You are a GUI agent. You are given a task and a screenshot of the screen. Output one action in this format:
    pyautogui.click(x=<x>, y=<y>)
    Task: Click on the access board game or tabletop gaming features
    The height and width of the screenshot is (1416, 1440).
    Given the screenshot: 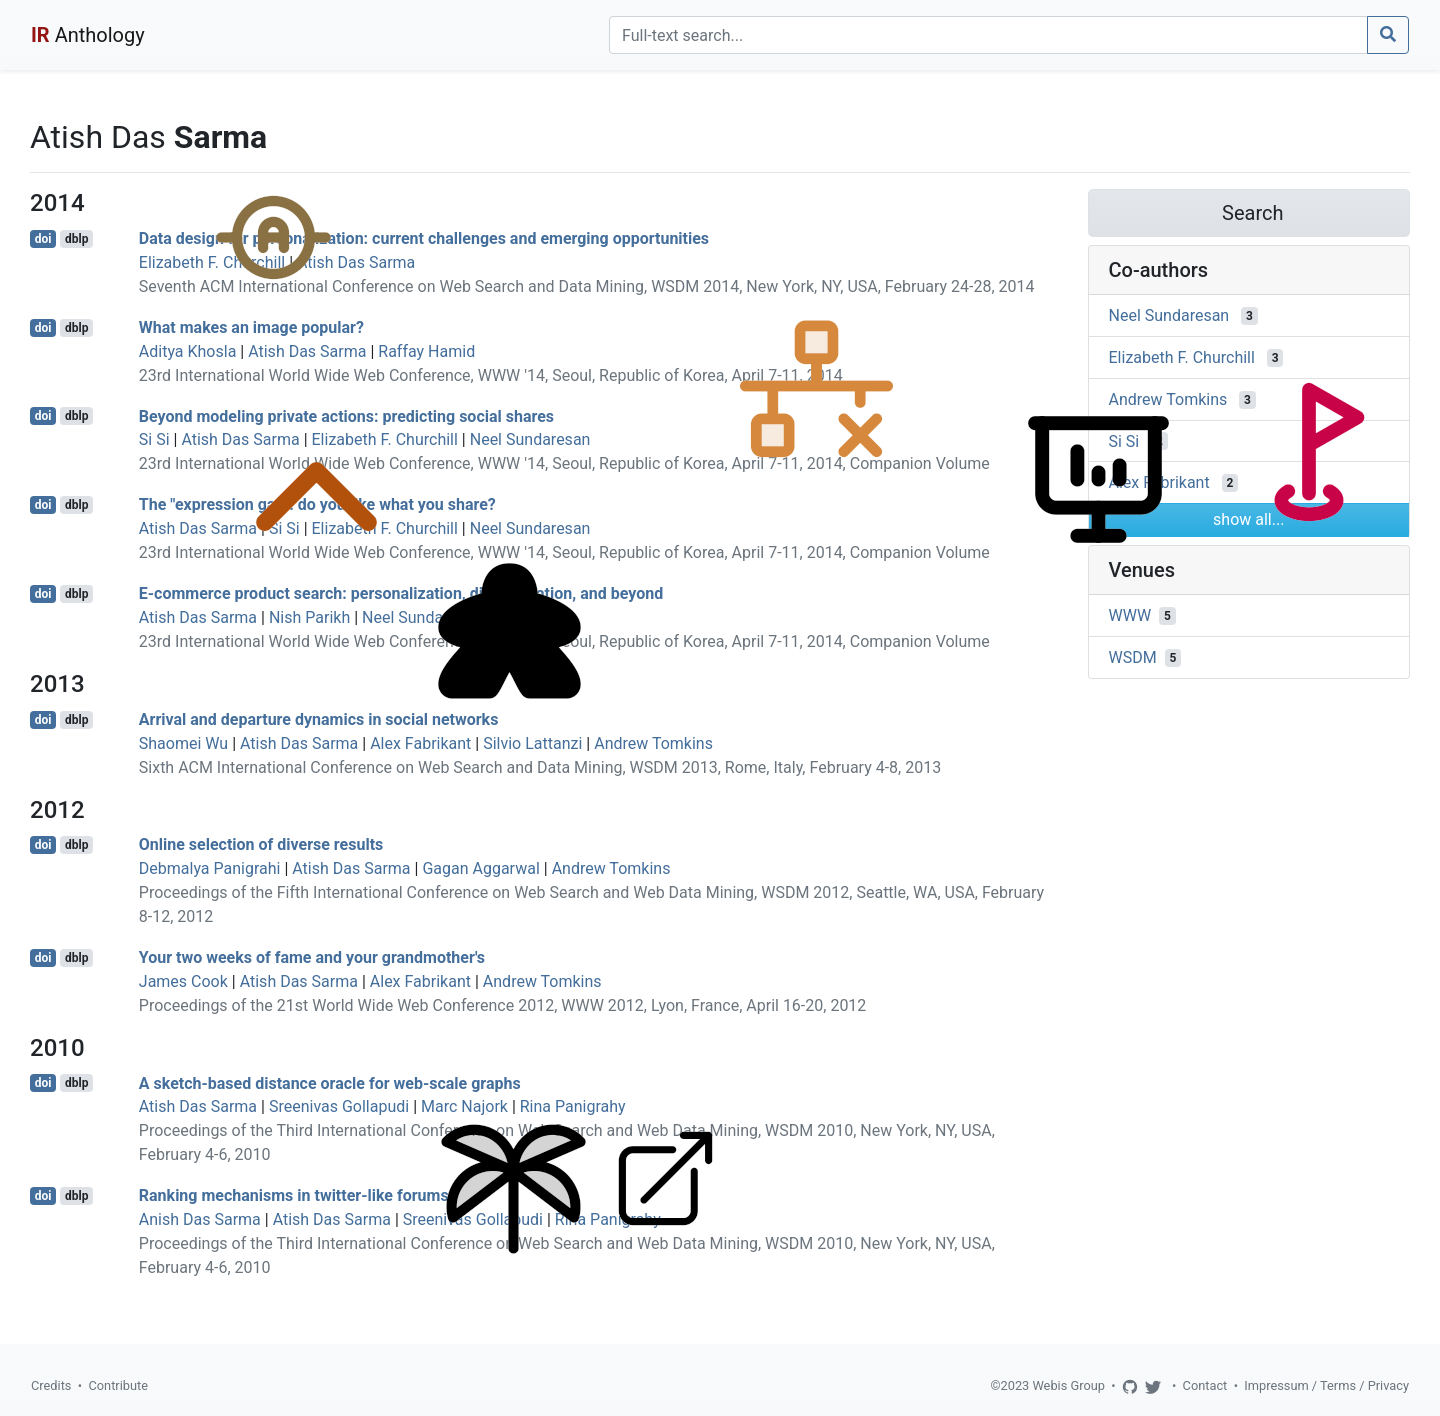 What is the action you would take?
    pyautogui.click(x=509, y=634)
    